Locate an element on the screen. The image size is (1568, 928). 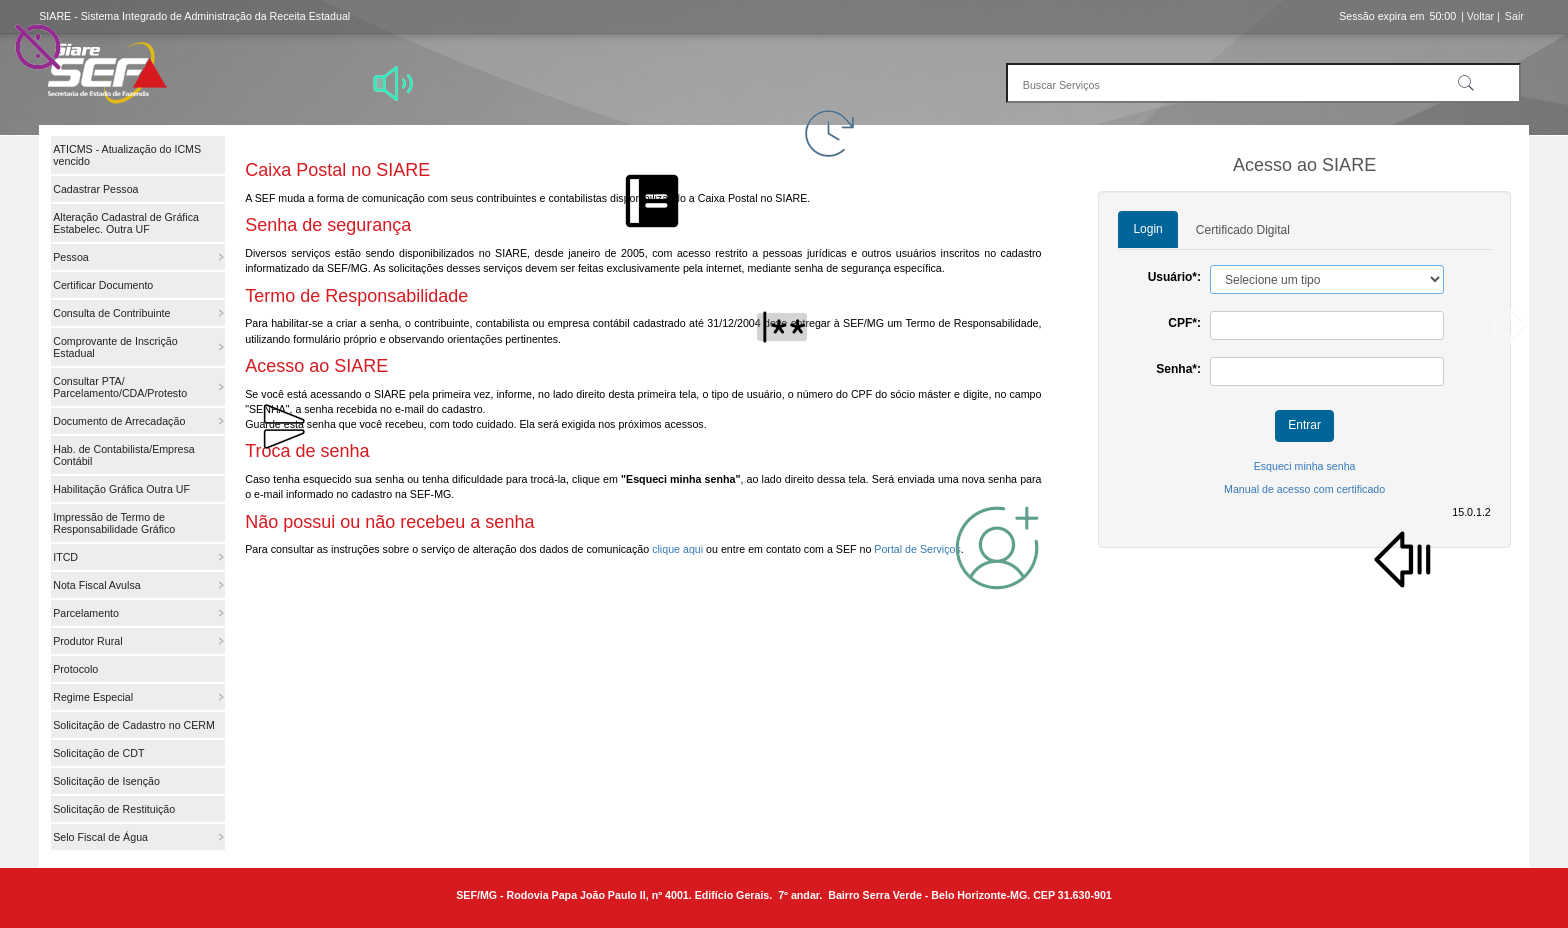
go forward or proceed to the next step is located at coordinates (1508, 326).